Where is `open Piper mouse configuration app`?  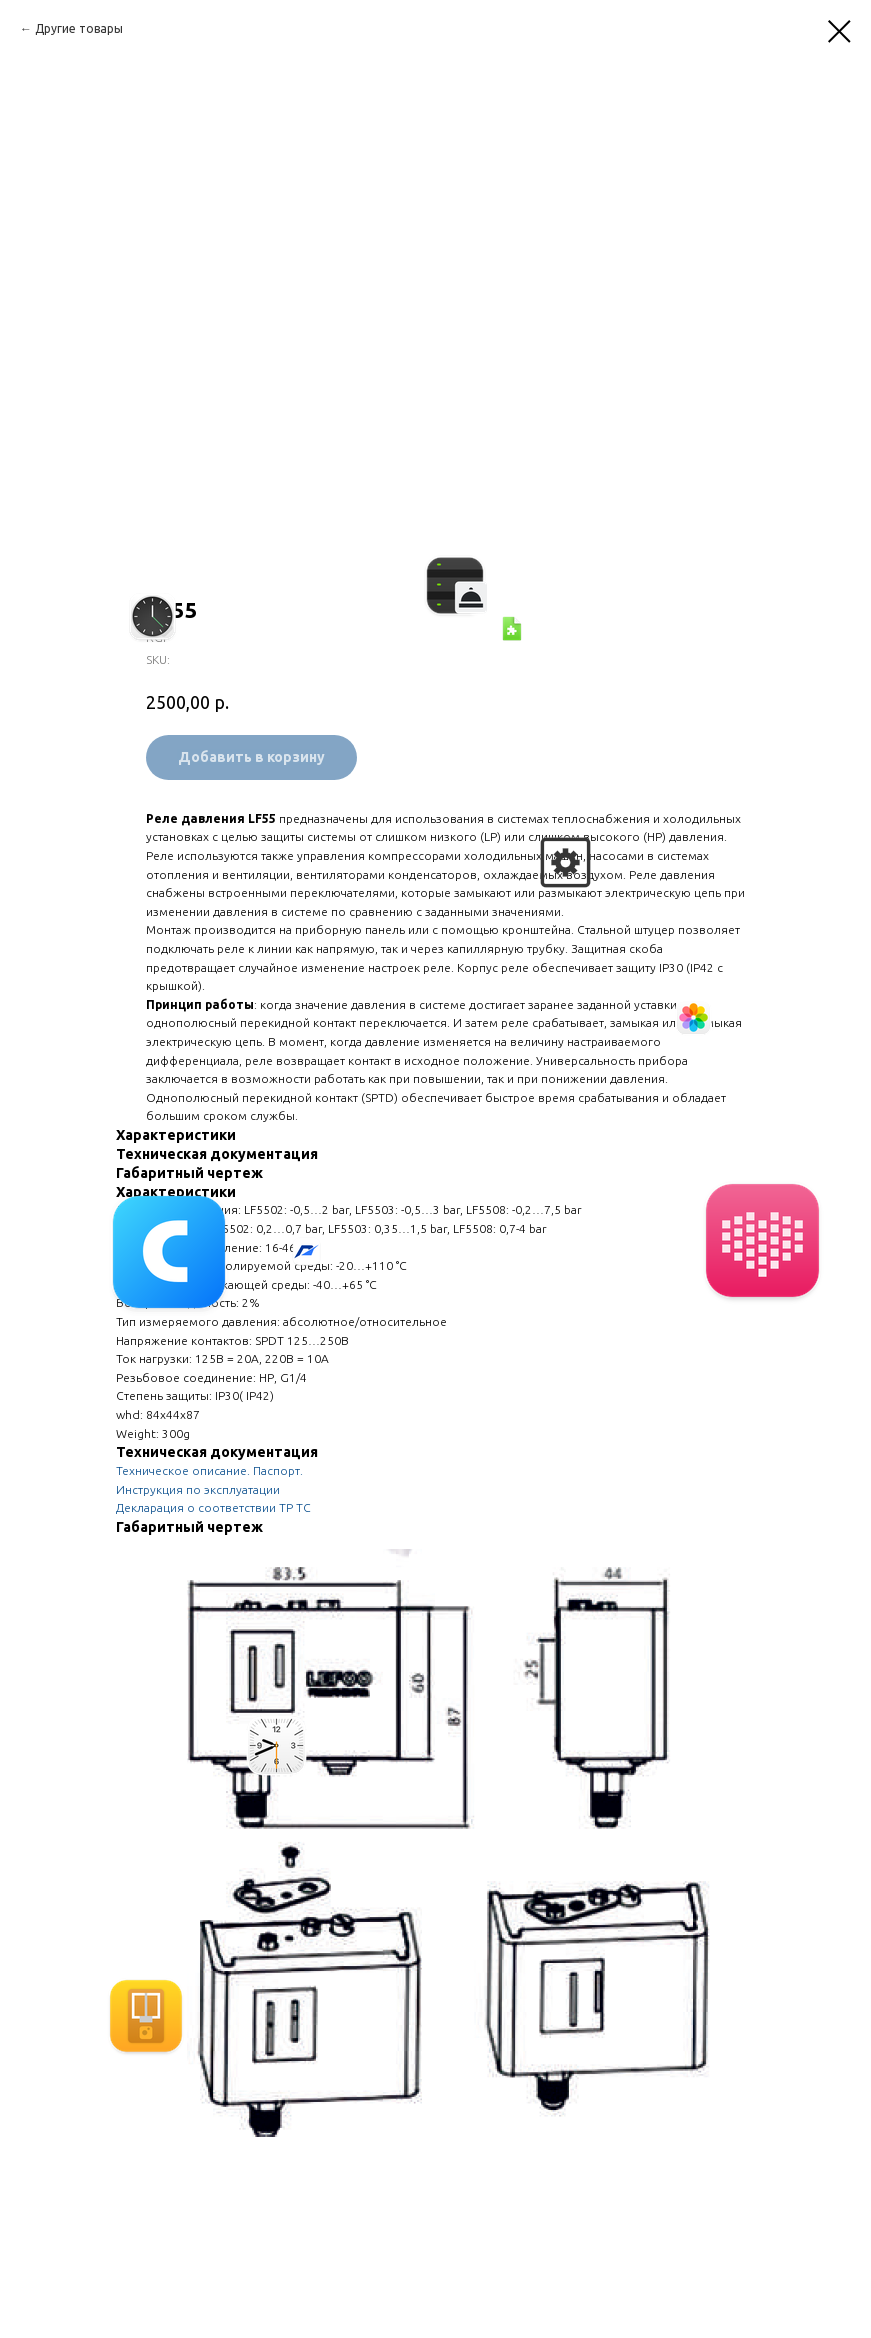
open Piper mouse configuration app is located at coordinates (146, 2016).